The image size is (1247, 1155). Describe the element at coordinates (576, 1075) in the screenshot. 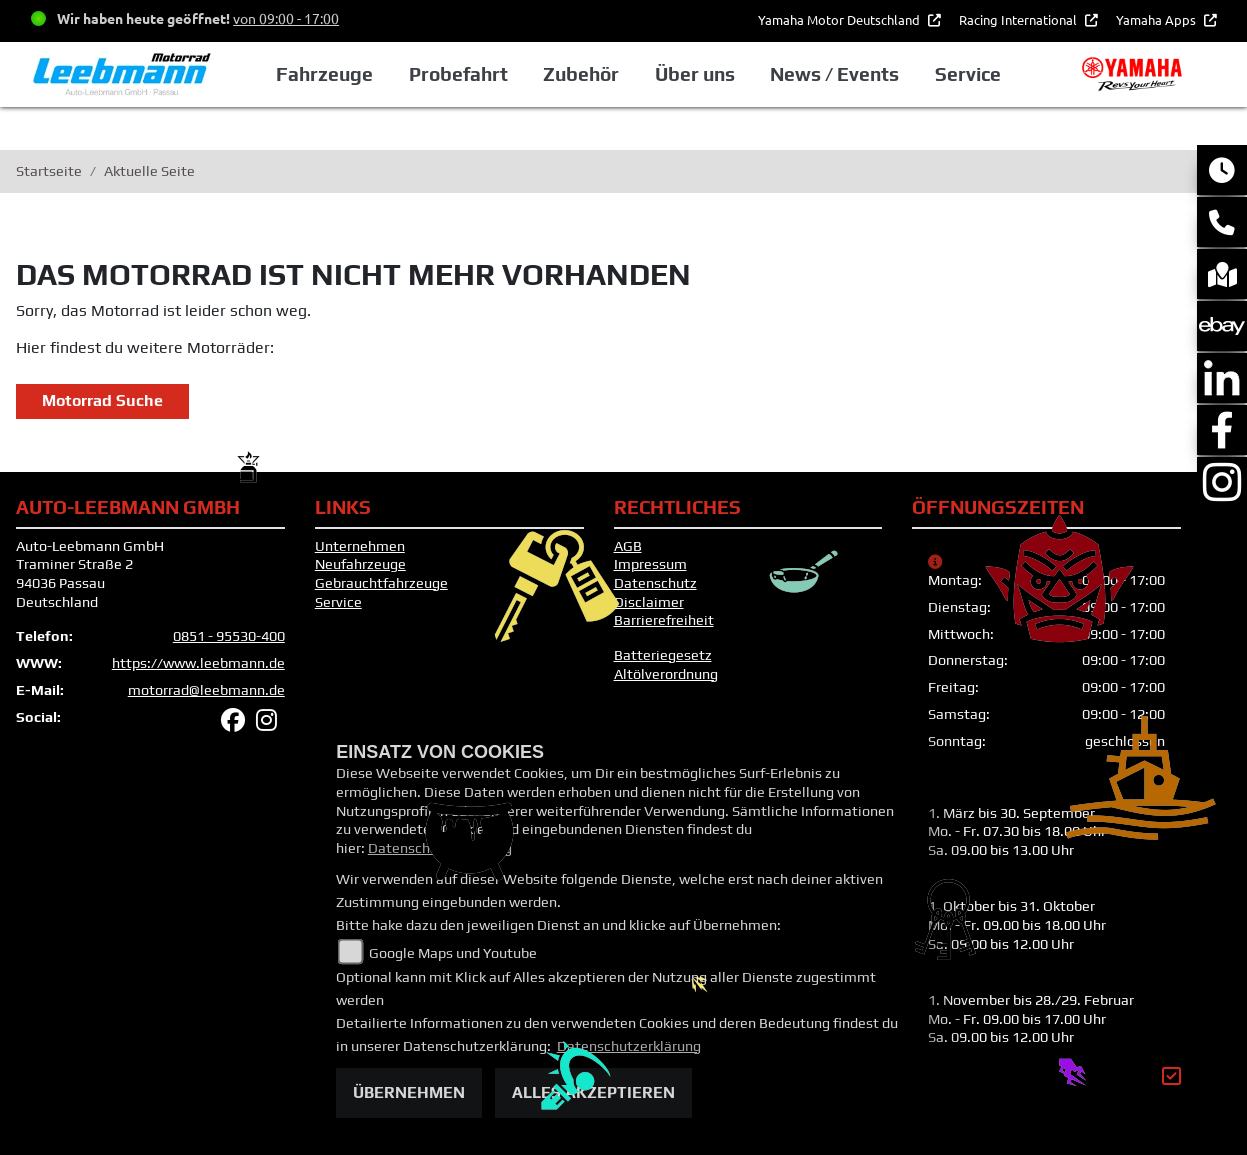

I see `equip a magic staff or wand` at that location.